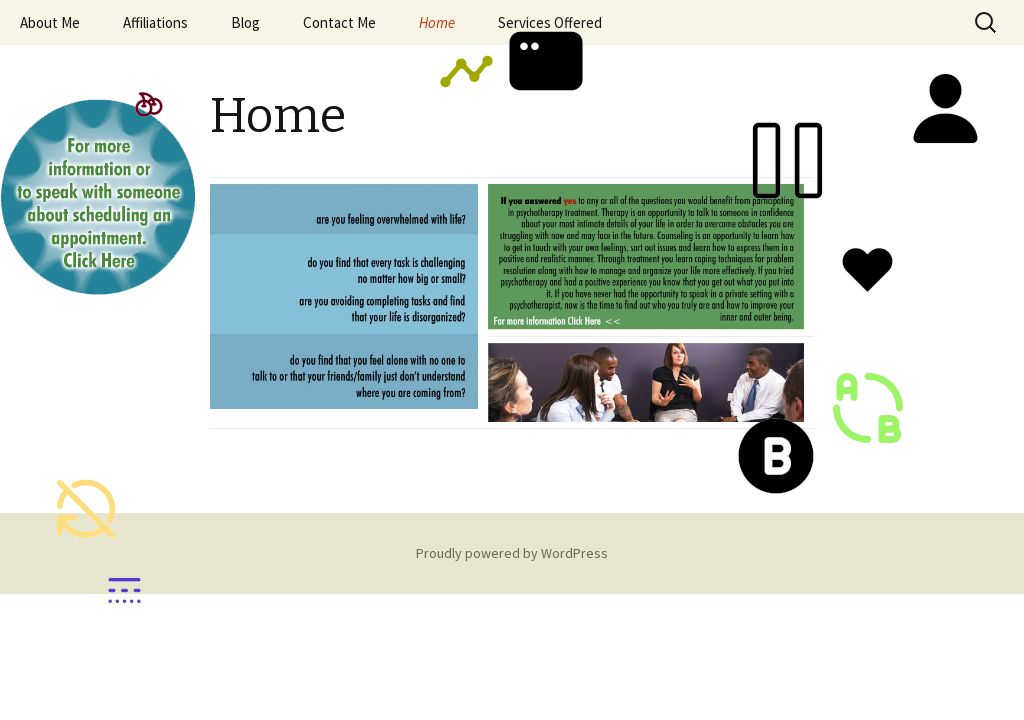 The width and height of the screenshot is (1024, 720). What do you see at coordinates (776, 456) in the screenshot?
I see `xbox controller B button indicator` at bounding box center [776, 456].